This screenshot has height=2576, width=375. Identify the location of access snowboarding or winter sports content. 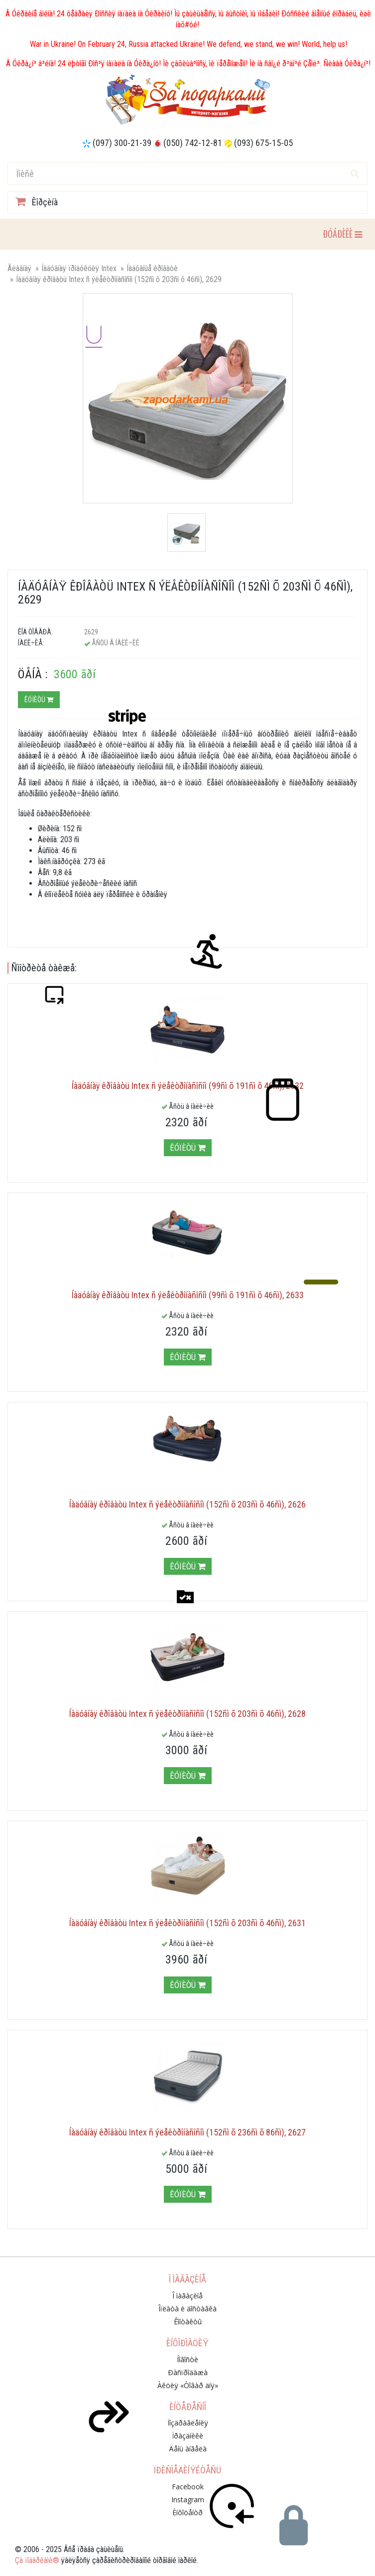
(206, 951).